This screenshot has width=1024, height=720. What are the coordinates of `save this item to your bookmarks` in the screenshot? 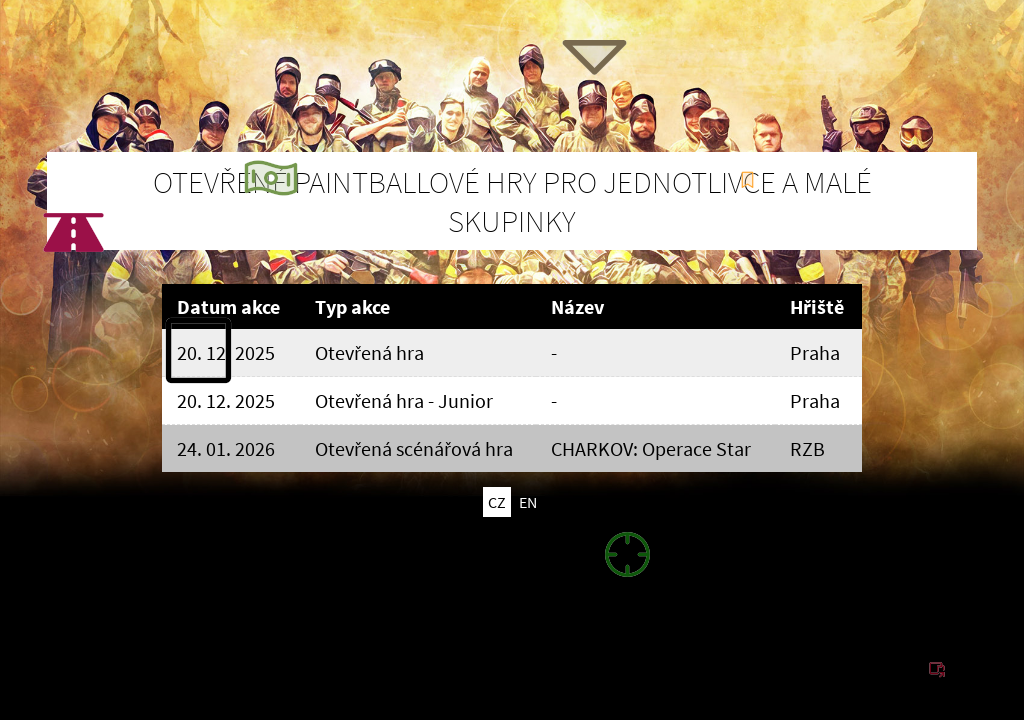 It's located at (747, 179).